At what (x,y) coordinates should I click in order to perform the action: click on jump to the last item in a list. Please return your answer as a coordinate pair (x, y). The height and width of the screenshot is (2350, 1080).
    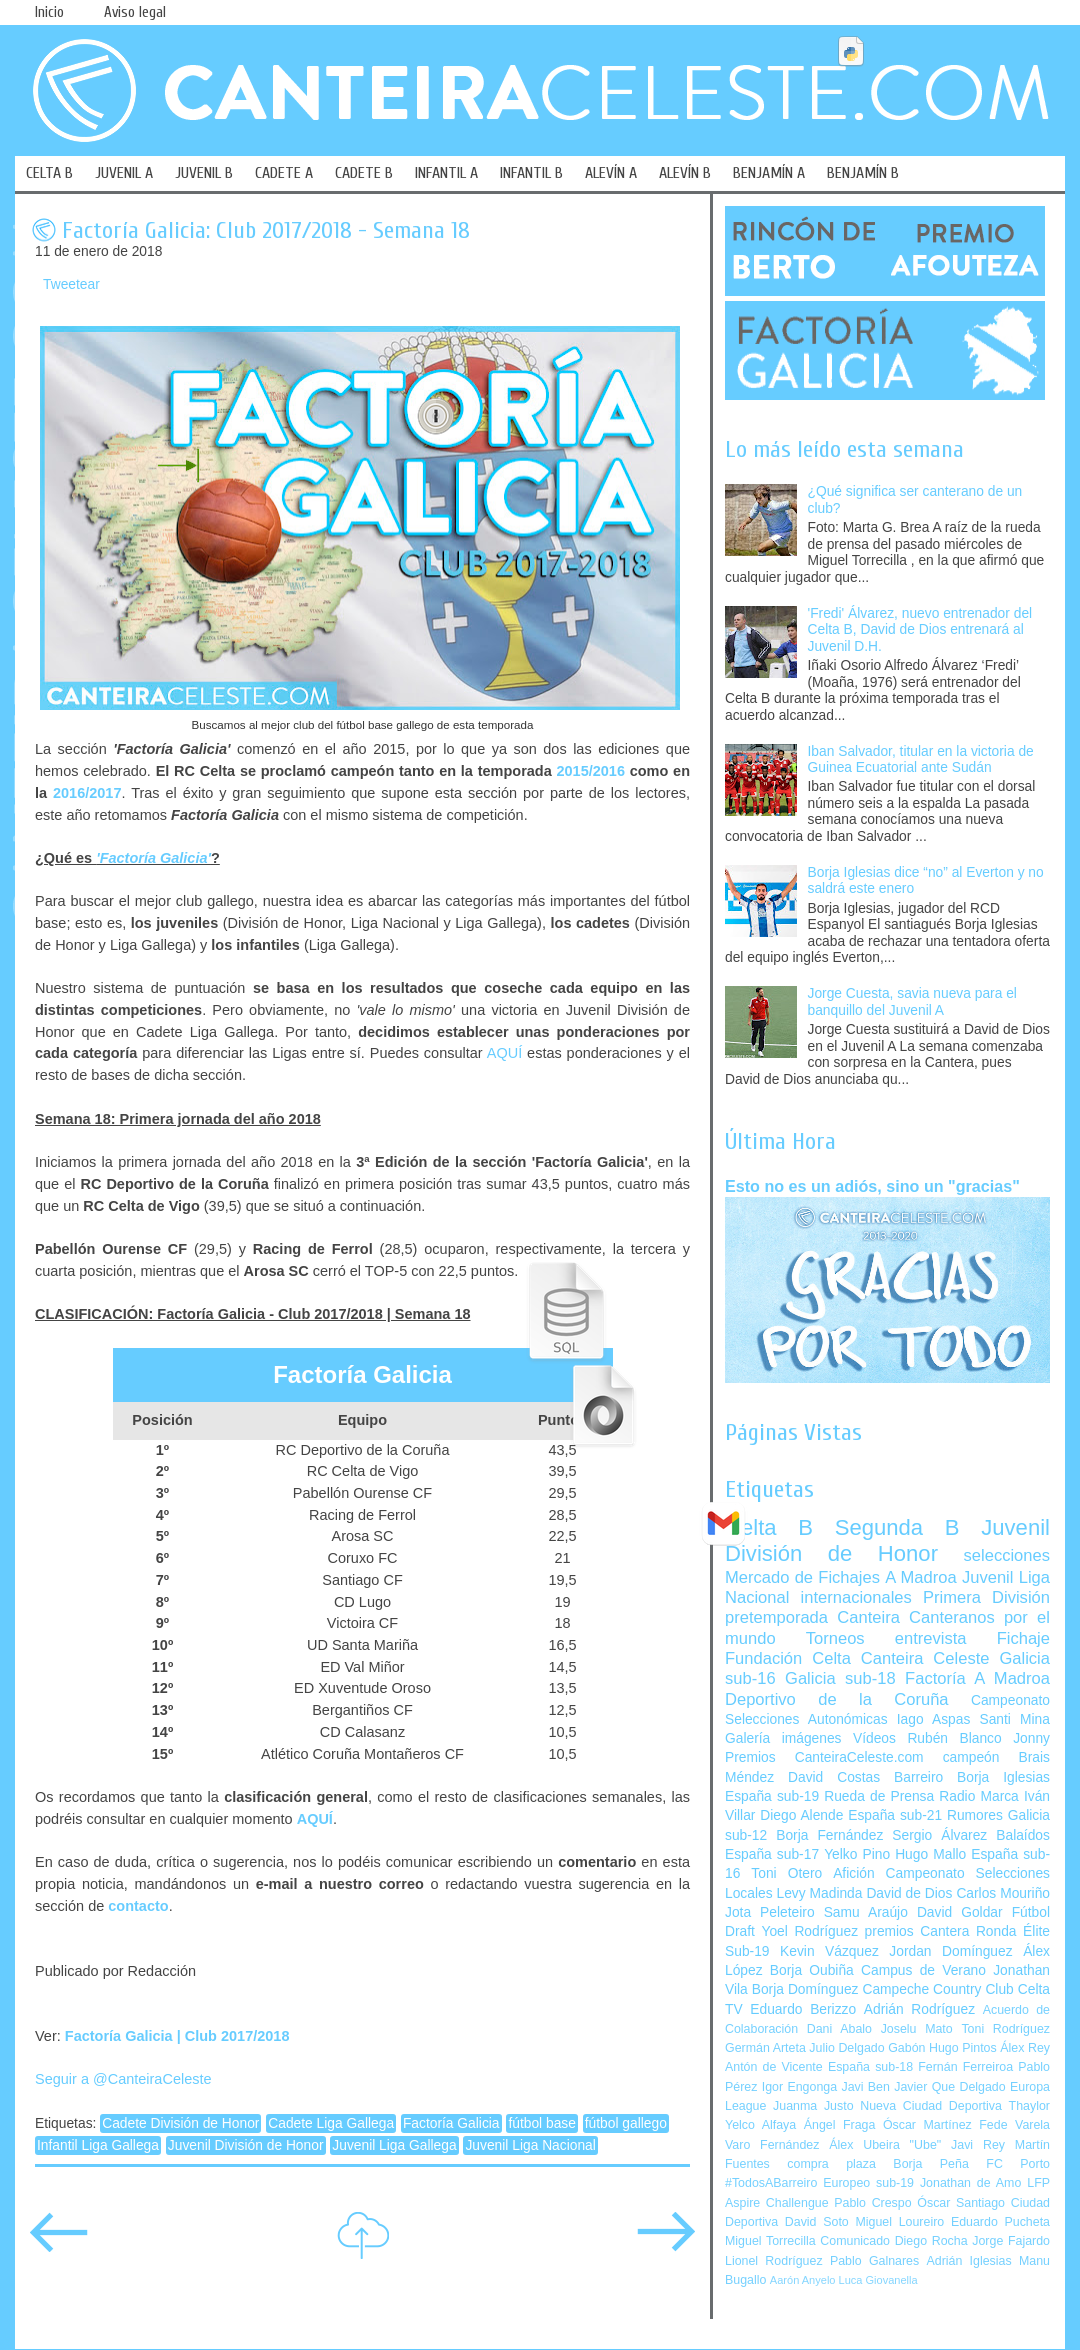
    Looking at the image, I should click on (178, 465).